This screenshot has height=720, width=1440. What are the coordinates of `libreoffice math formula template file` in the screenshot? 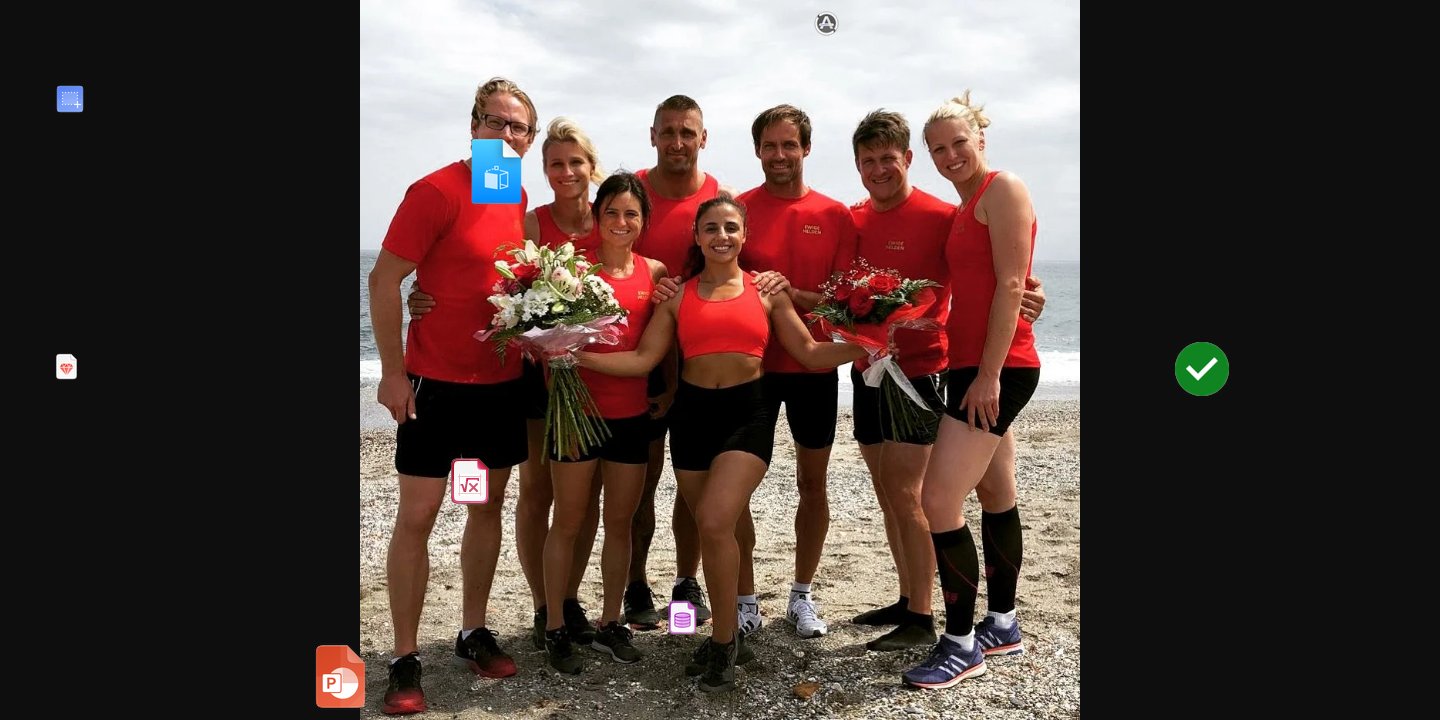 It's located at (470, 481).